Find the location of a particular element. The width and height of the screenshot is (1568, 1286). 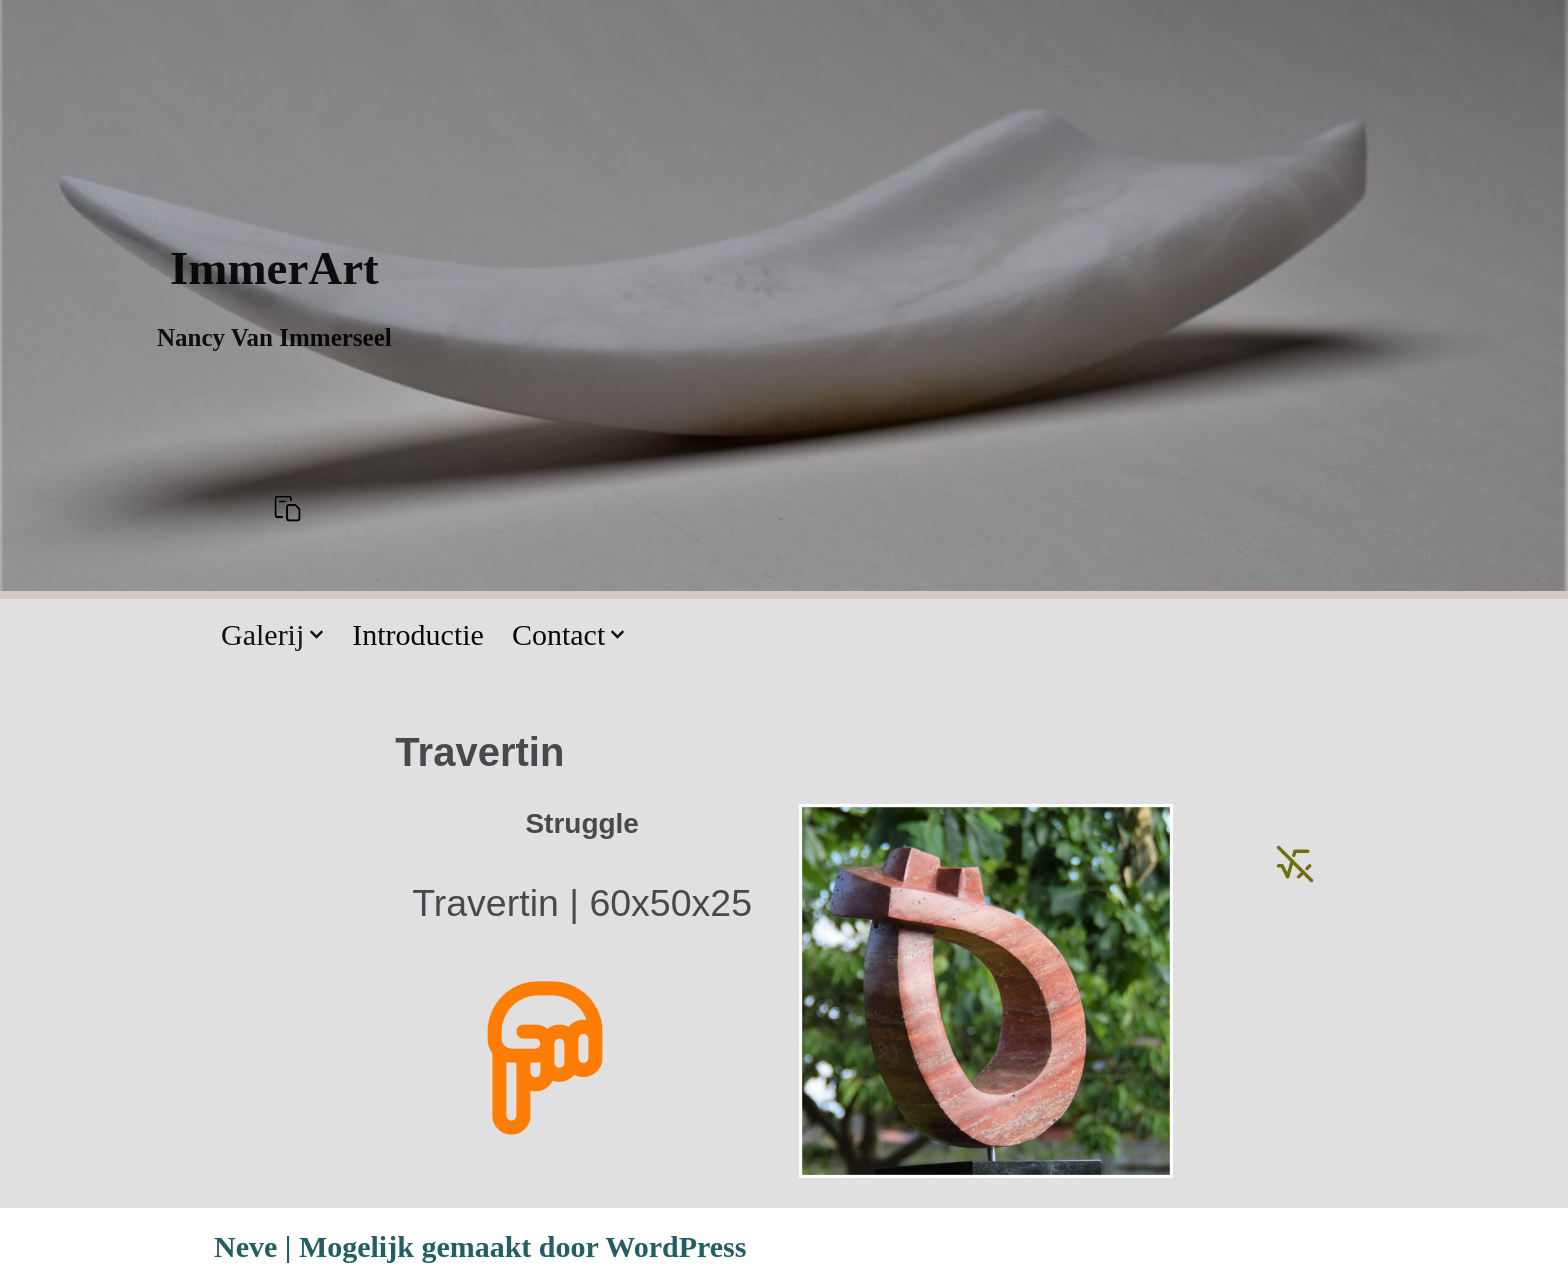

scroll down for more content is located at coordinates (545, 1058).